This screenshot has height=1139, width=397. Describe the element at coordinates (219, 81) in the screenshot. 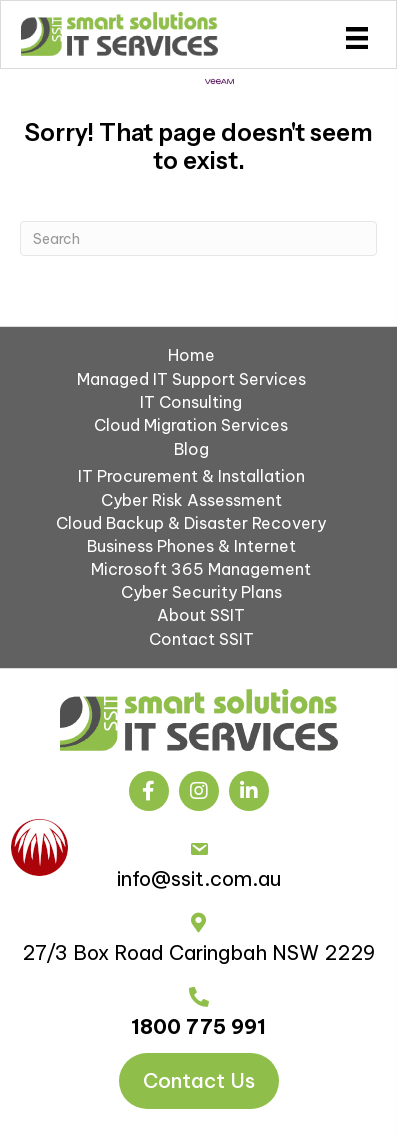

I see `Veeam company logo` at that location.